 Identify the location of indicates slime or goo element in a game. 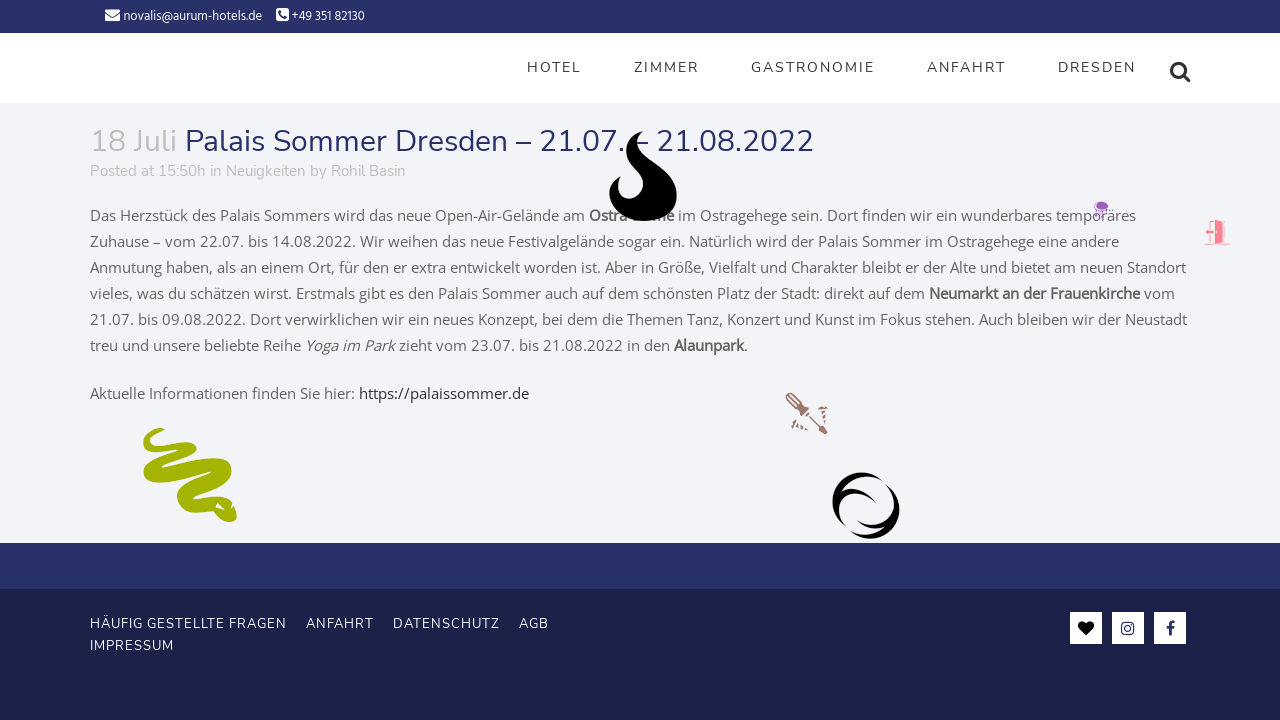
(1101, 210).